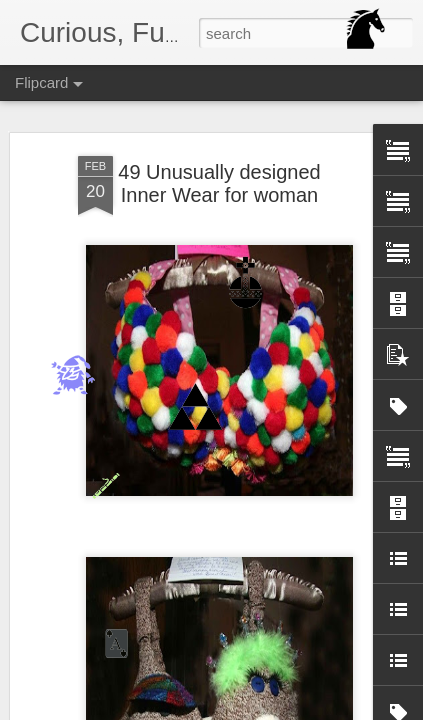 The height and width of the screenshot is (720, 423). Describe the element at coordinates (106, 486) in the screenshot. I see `select bassoon instrument` at that location.